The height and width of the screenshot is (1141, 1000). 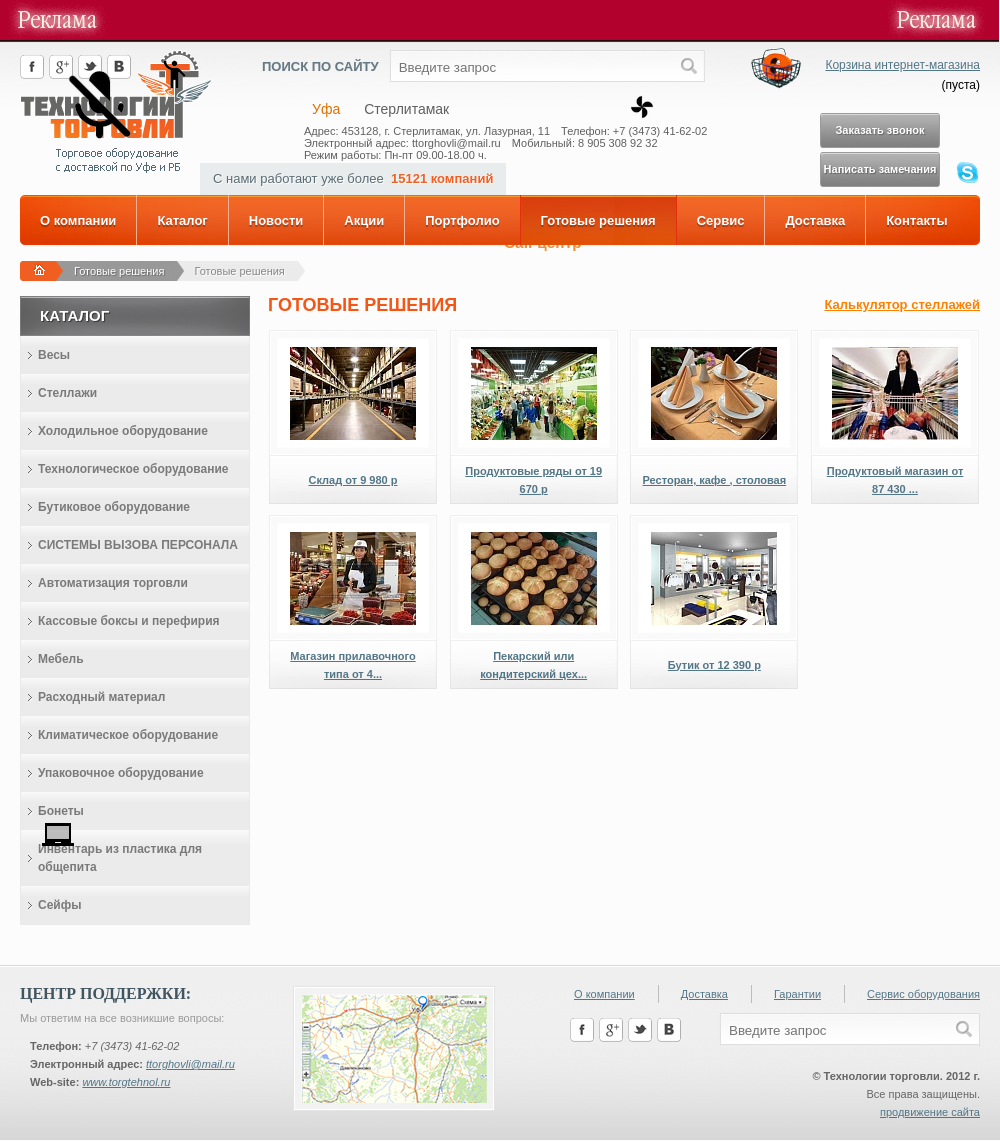 What do you see at coordinates (99, 106) in the screenshot?
I see `mute your microphone` at bounding box center [99, 106].